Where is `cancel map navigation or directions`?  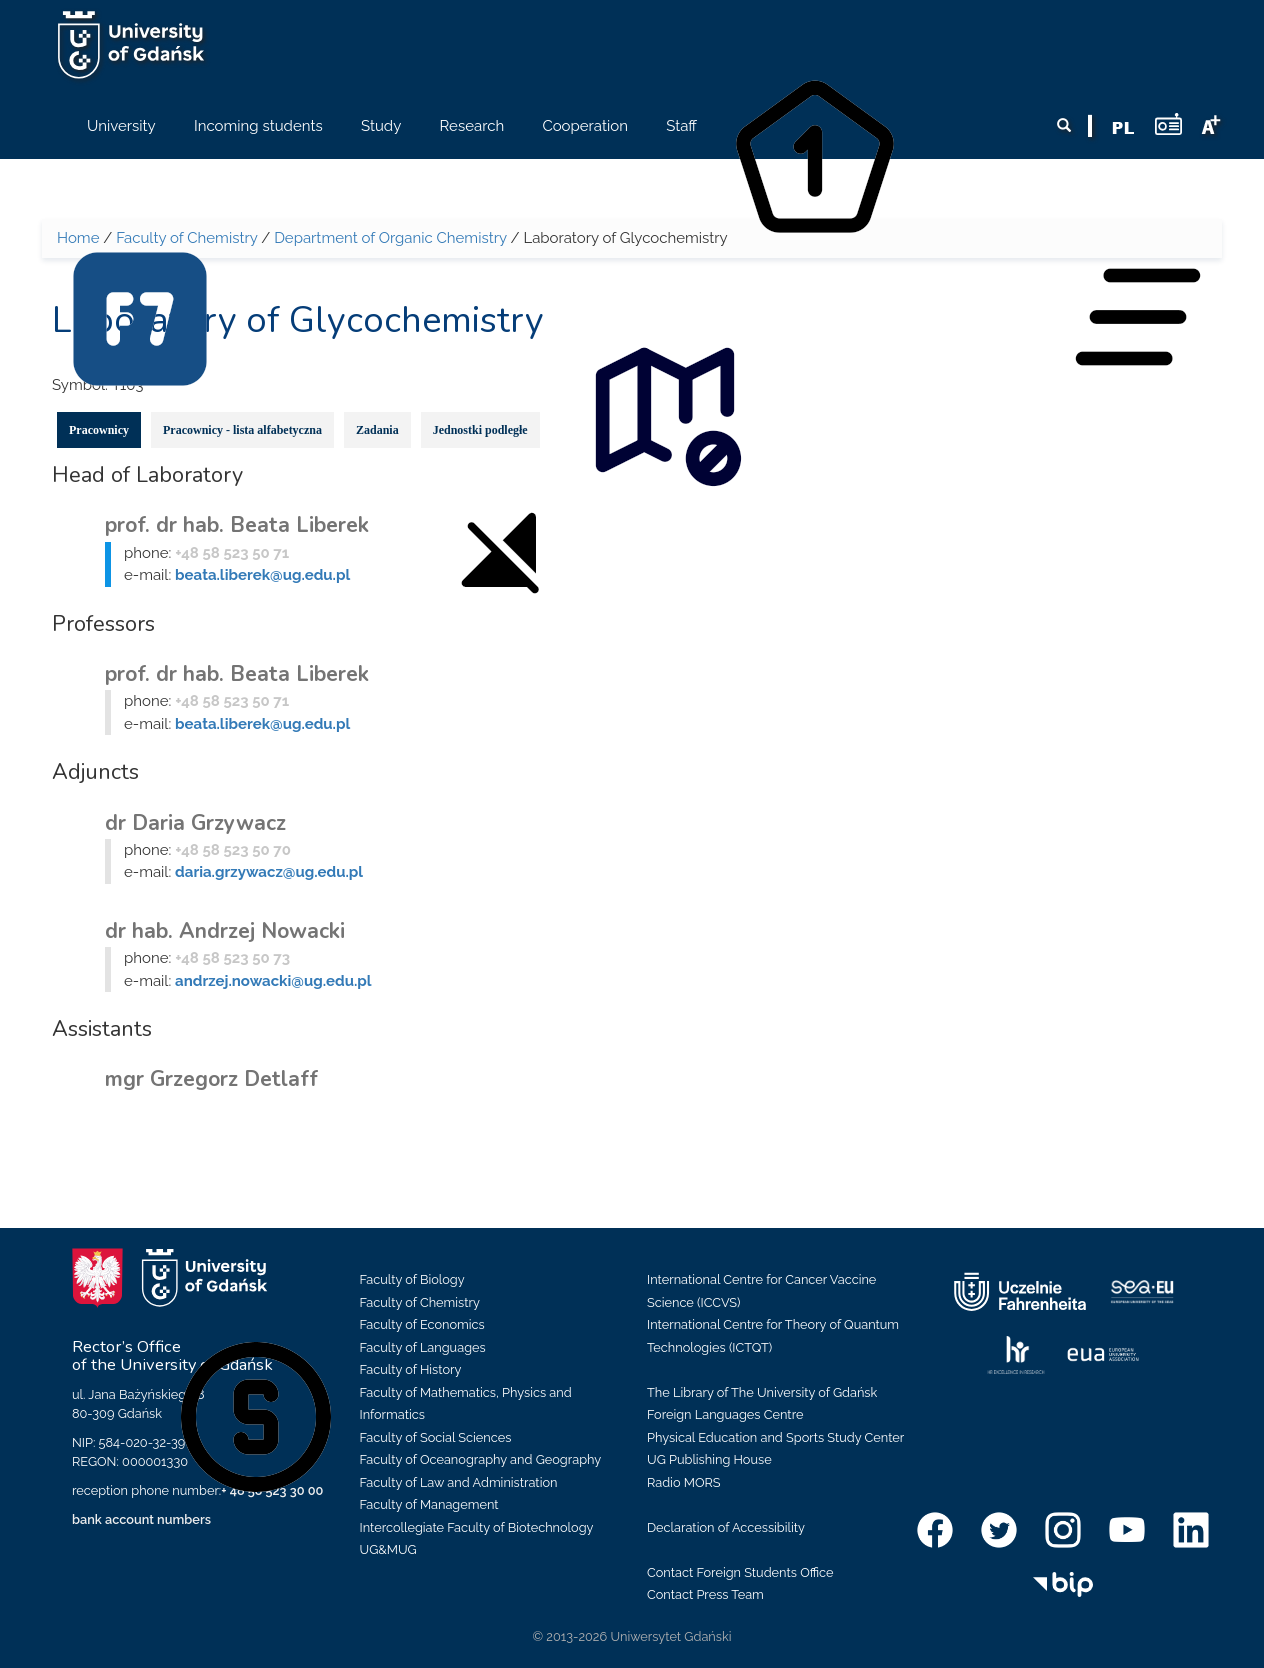
cancel map navigation or directions is located at coordinates (665, 410).